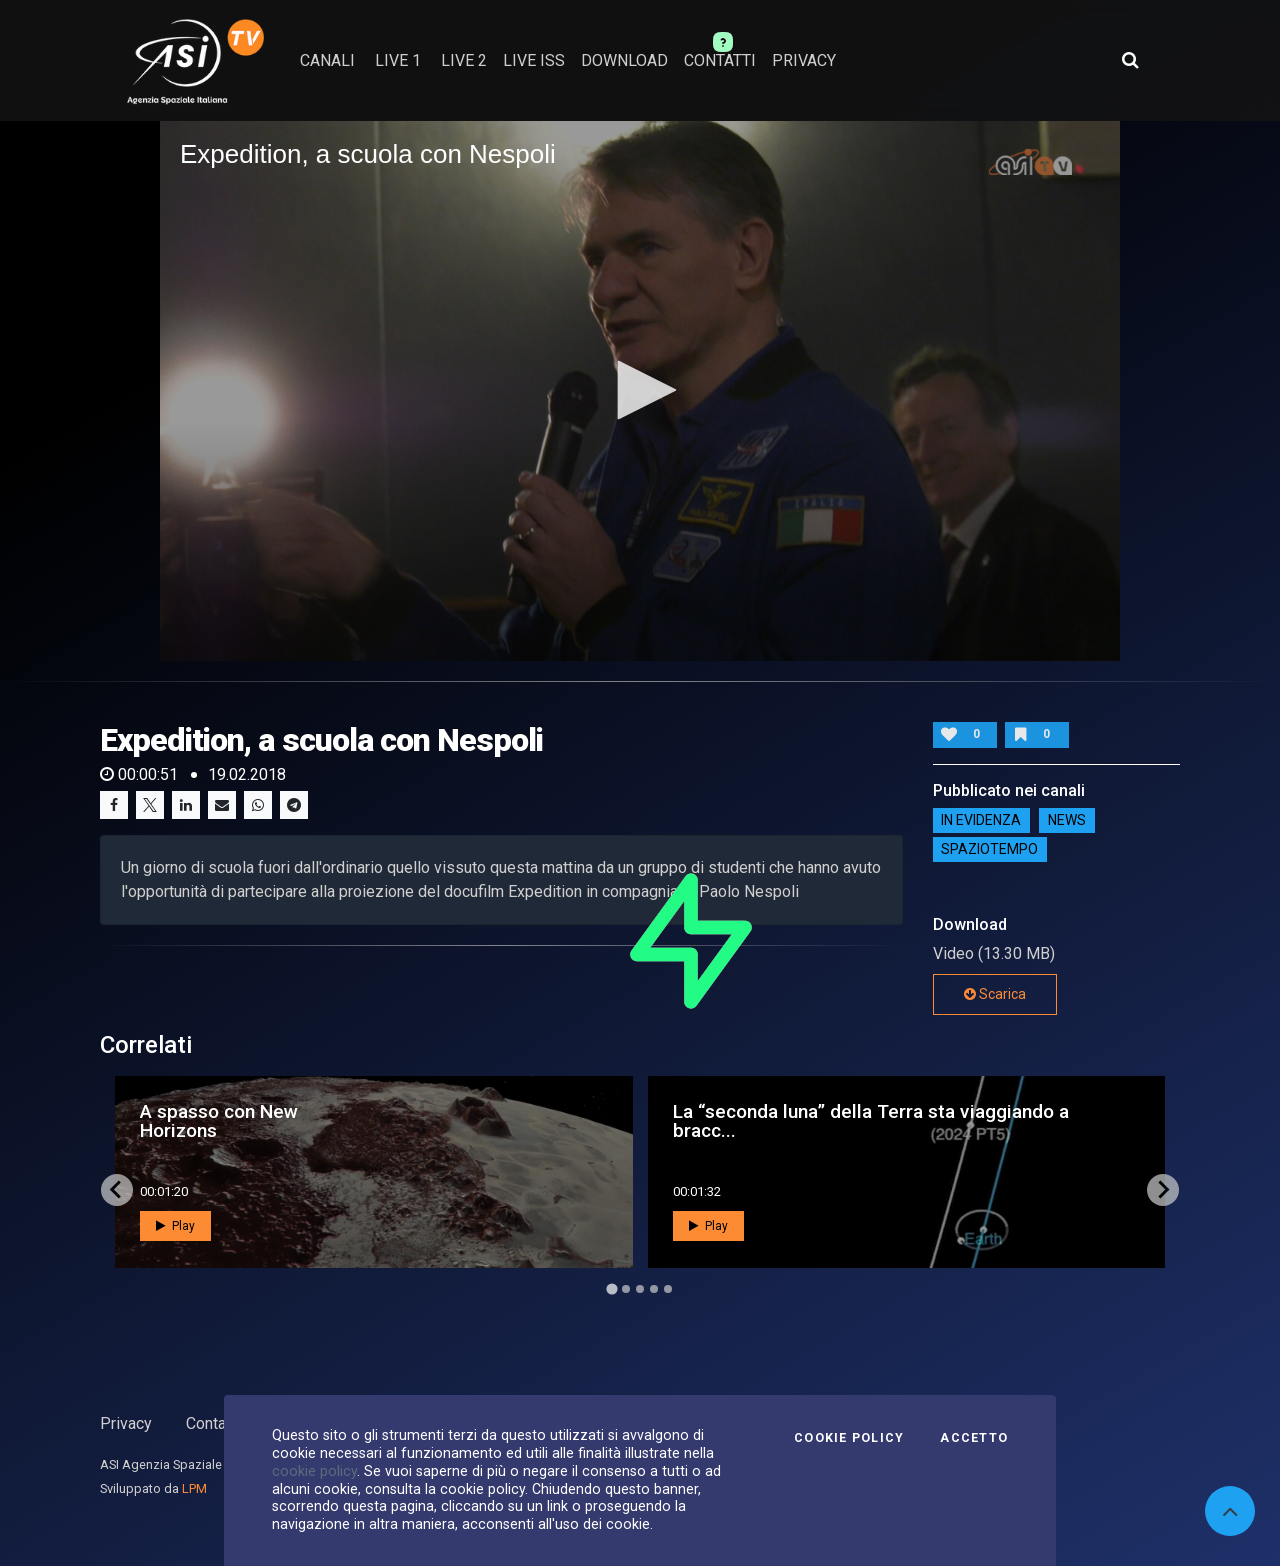 This screenshot has height=1566, width=1280. Describe the element at coordinates (691, 941) in the screenshot. I see `supabase logo - open source database platform` at that location.